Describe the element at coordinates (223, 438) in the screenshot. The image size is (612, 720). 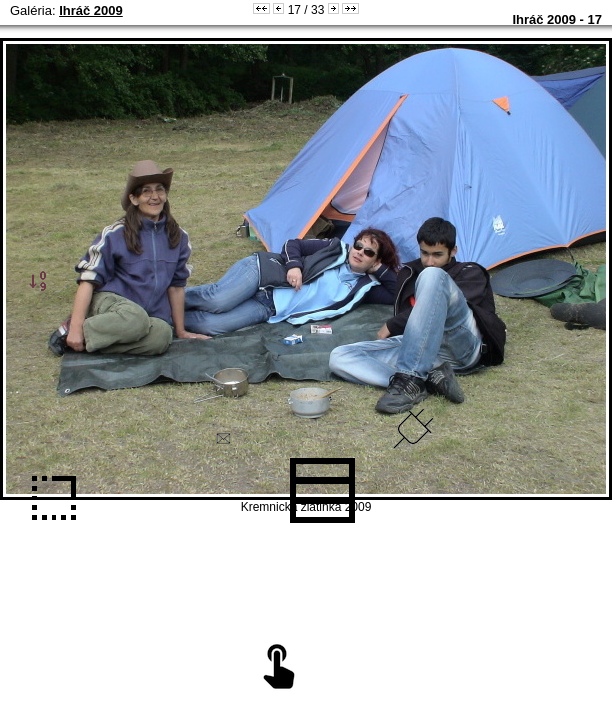
I see `open your inbox` at that location.